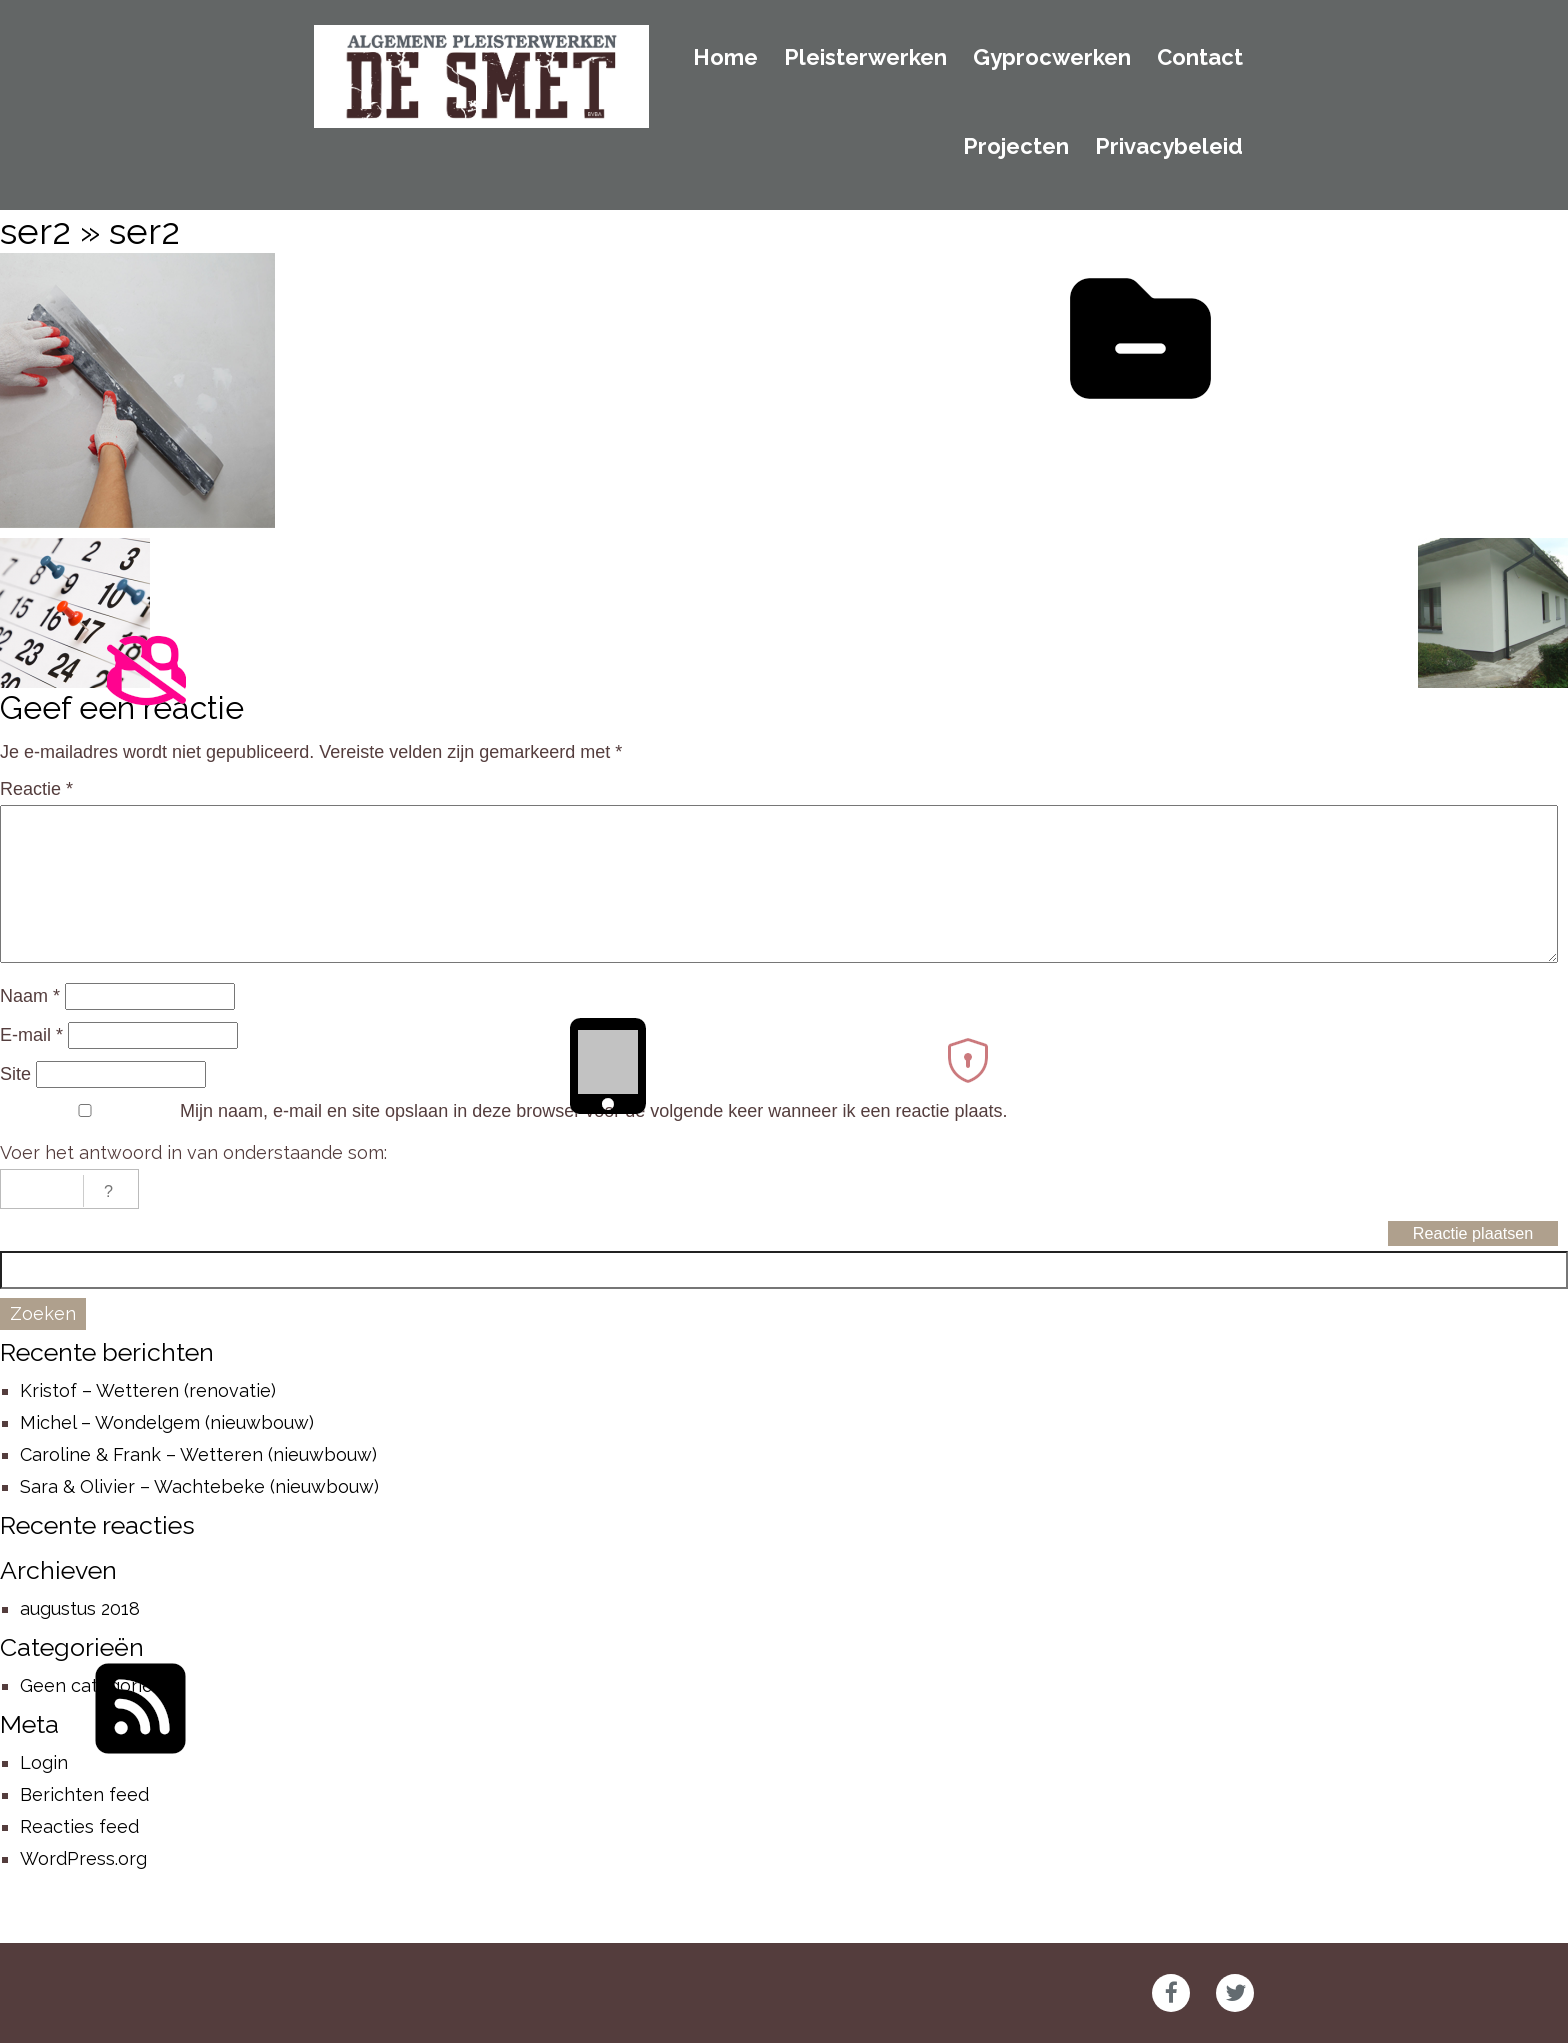 The height and width of the screenshot is (2043, 1568). Describe the element at coordinates (610, 1066) in the screenshot. I see `switch to tablet view` at that location.